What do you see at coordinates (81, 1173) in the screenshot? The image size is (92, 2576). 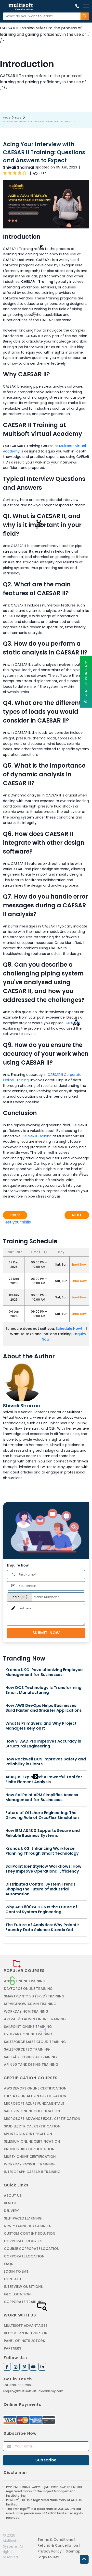 I see `indicates grain or wheat content in food items` at bounding box center [81, 1173].